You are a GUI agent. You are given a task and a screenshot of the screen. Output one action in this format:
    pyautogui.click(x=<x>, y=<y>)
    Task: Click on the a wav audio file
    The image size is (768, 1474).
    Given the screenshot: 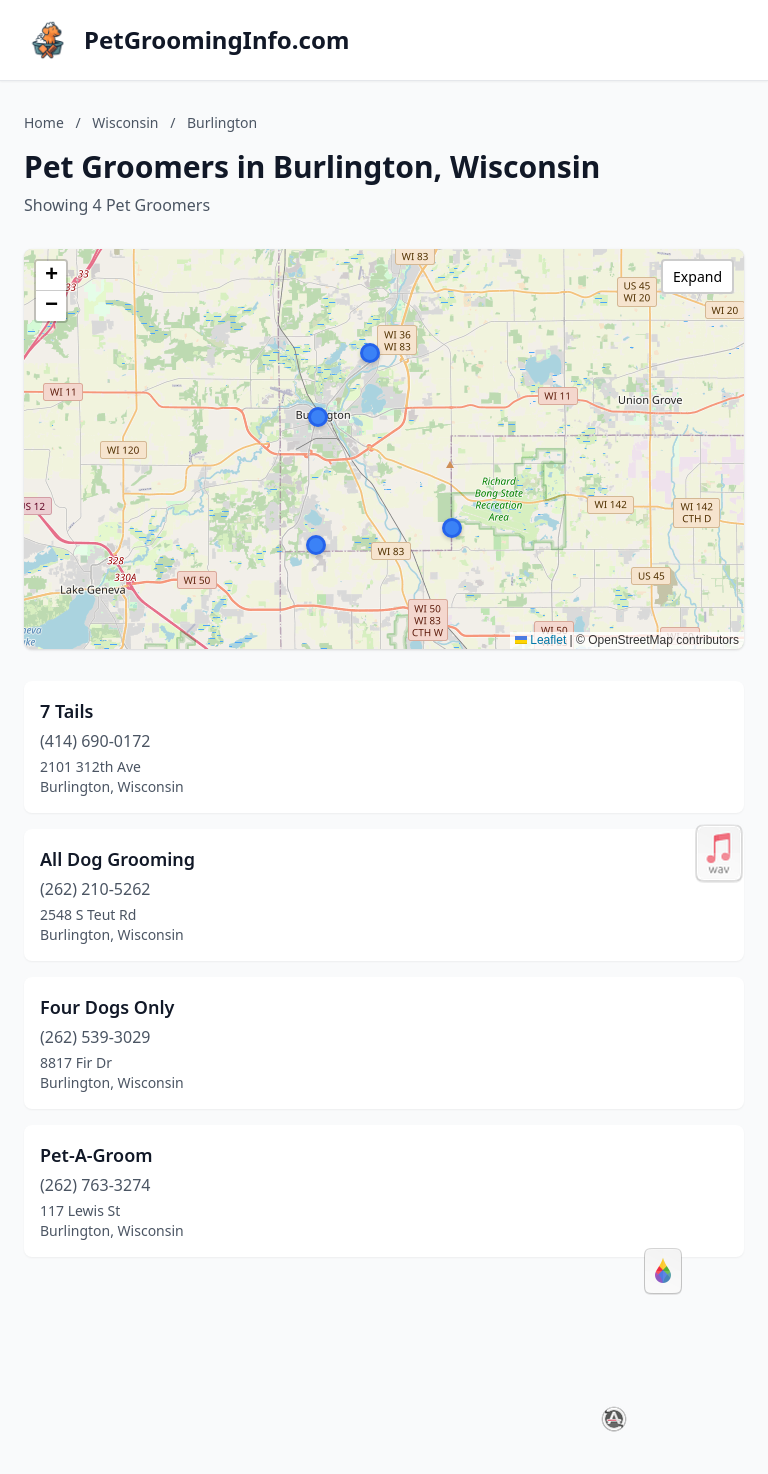 What is the action you would take?
    pyautogui.click(x=719, y=853)
    